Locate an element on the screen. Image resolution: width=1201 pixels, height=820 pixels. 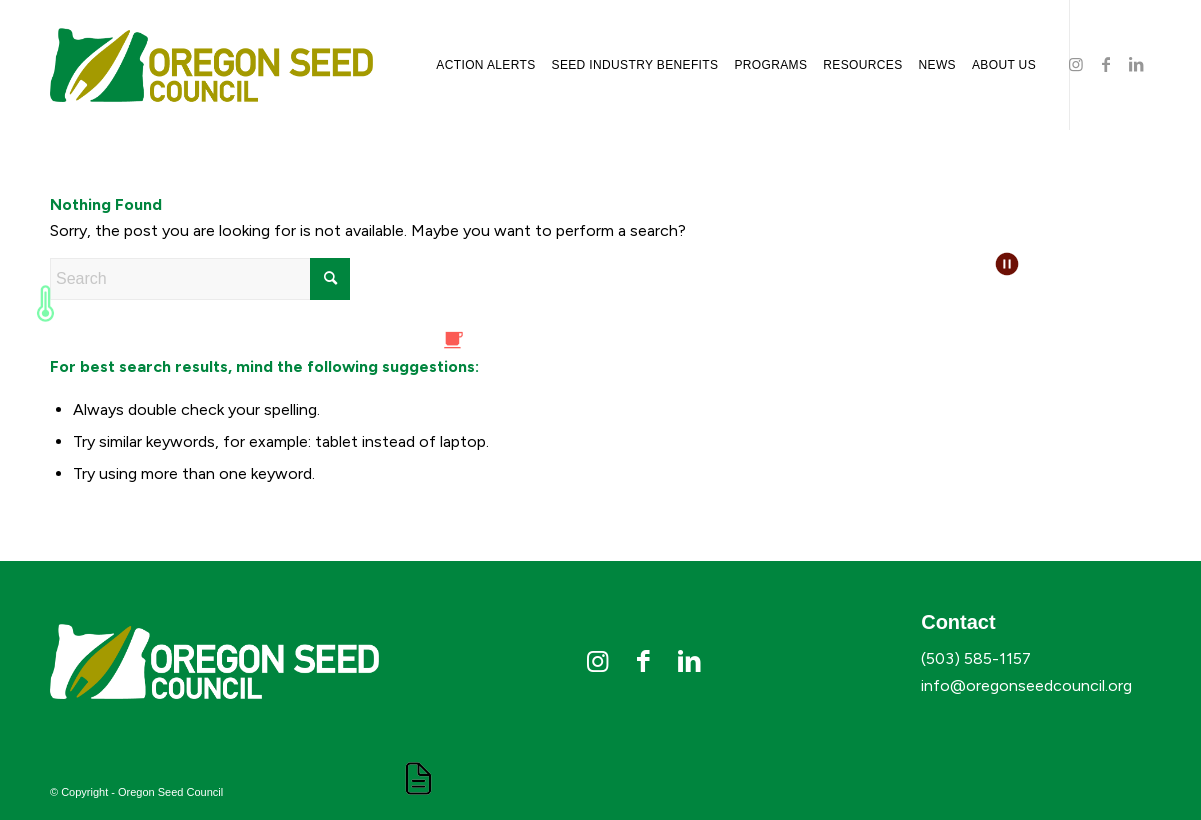
view current temperature is located at coordinates (45, 303).